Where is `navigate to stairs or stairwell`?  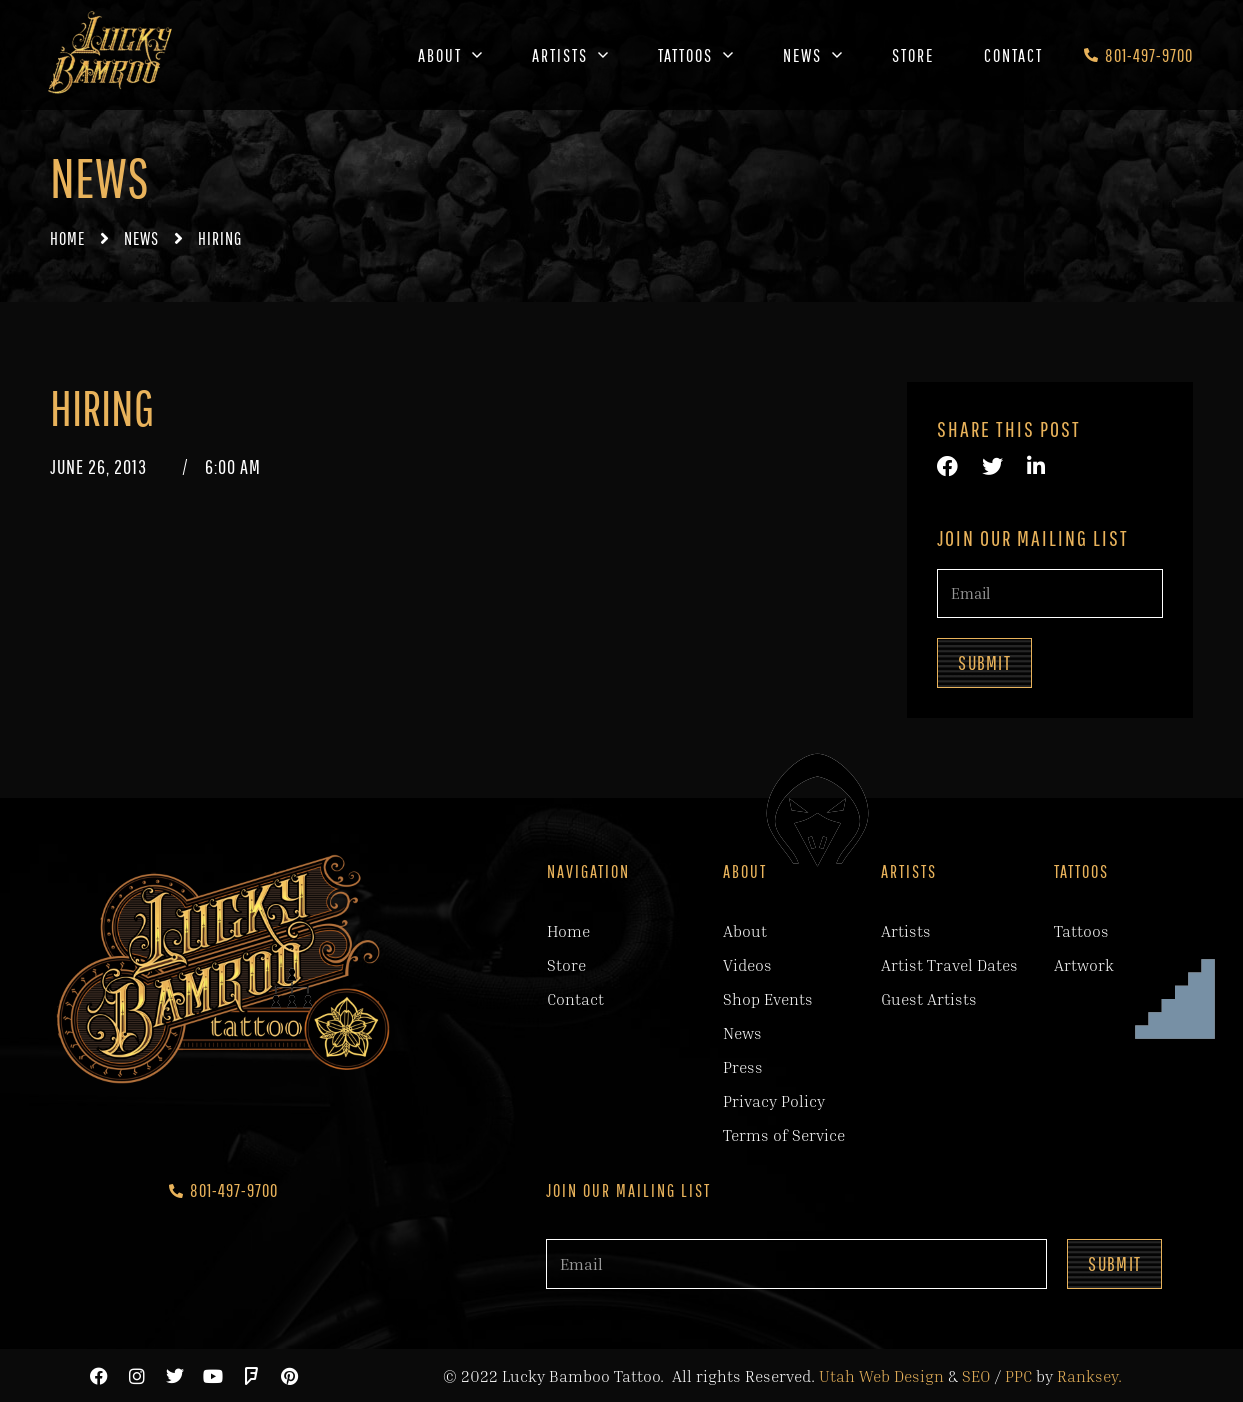
navigate to stairs or stairwell is located at coordinates (1175, 999).